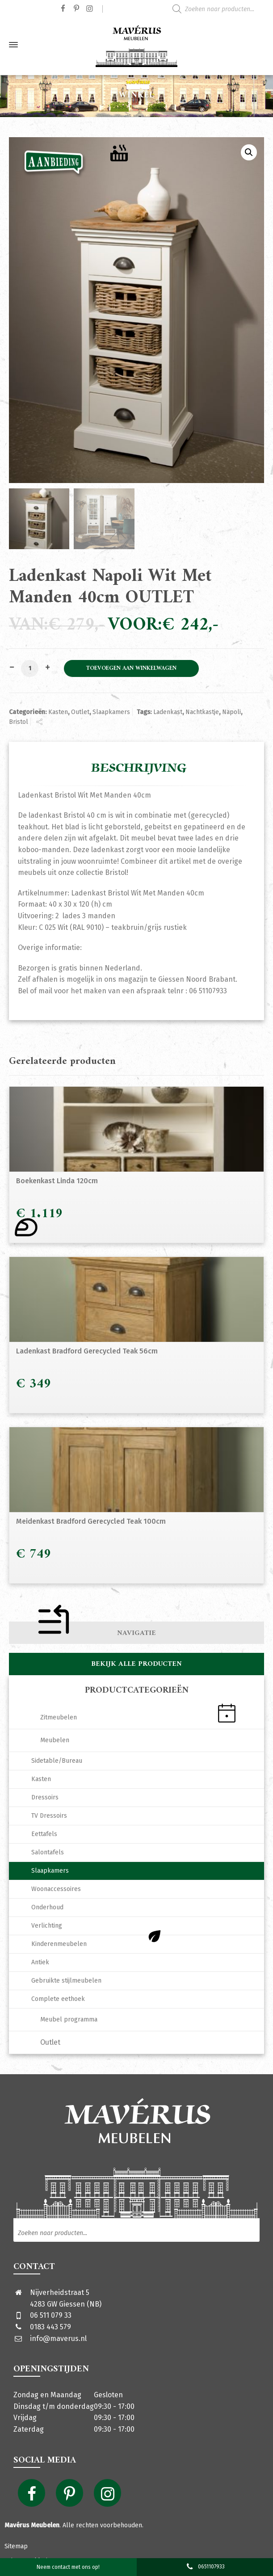  Describe the element at coordinates (155, 1936) in the screenshot. I see `indicates eco-friendly or sustainable mode` at that location.